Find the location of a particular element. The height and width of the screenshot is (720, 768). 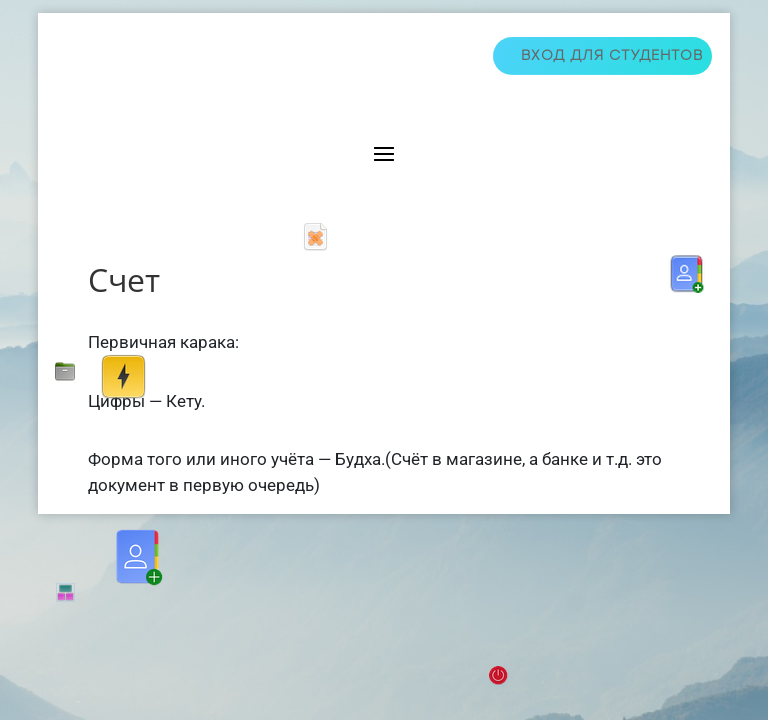

access power and battery settings is located at coordinates (123, 376).